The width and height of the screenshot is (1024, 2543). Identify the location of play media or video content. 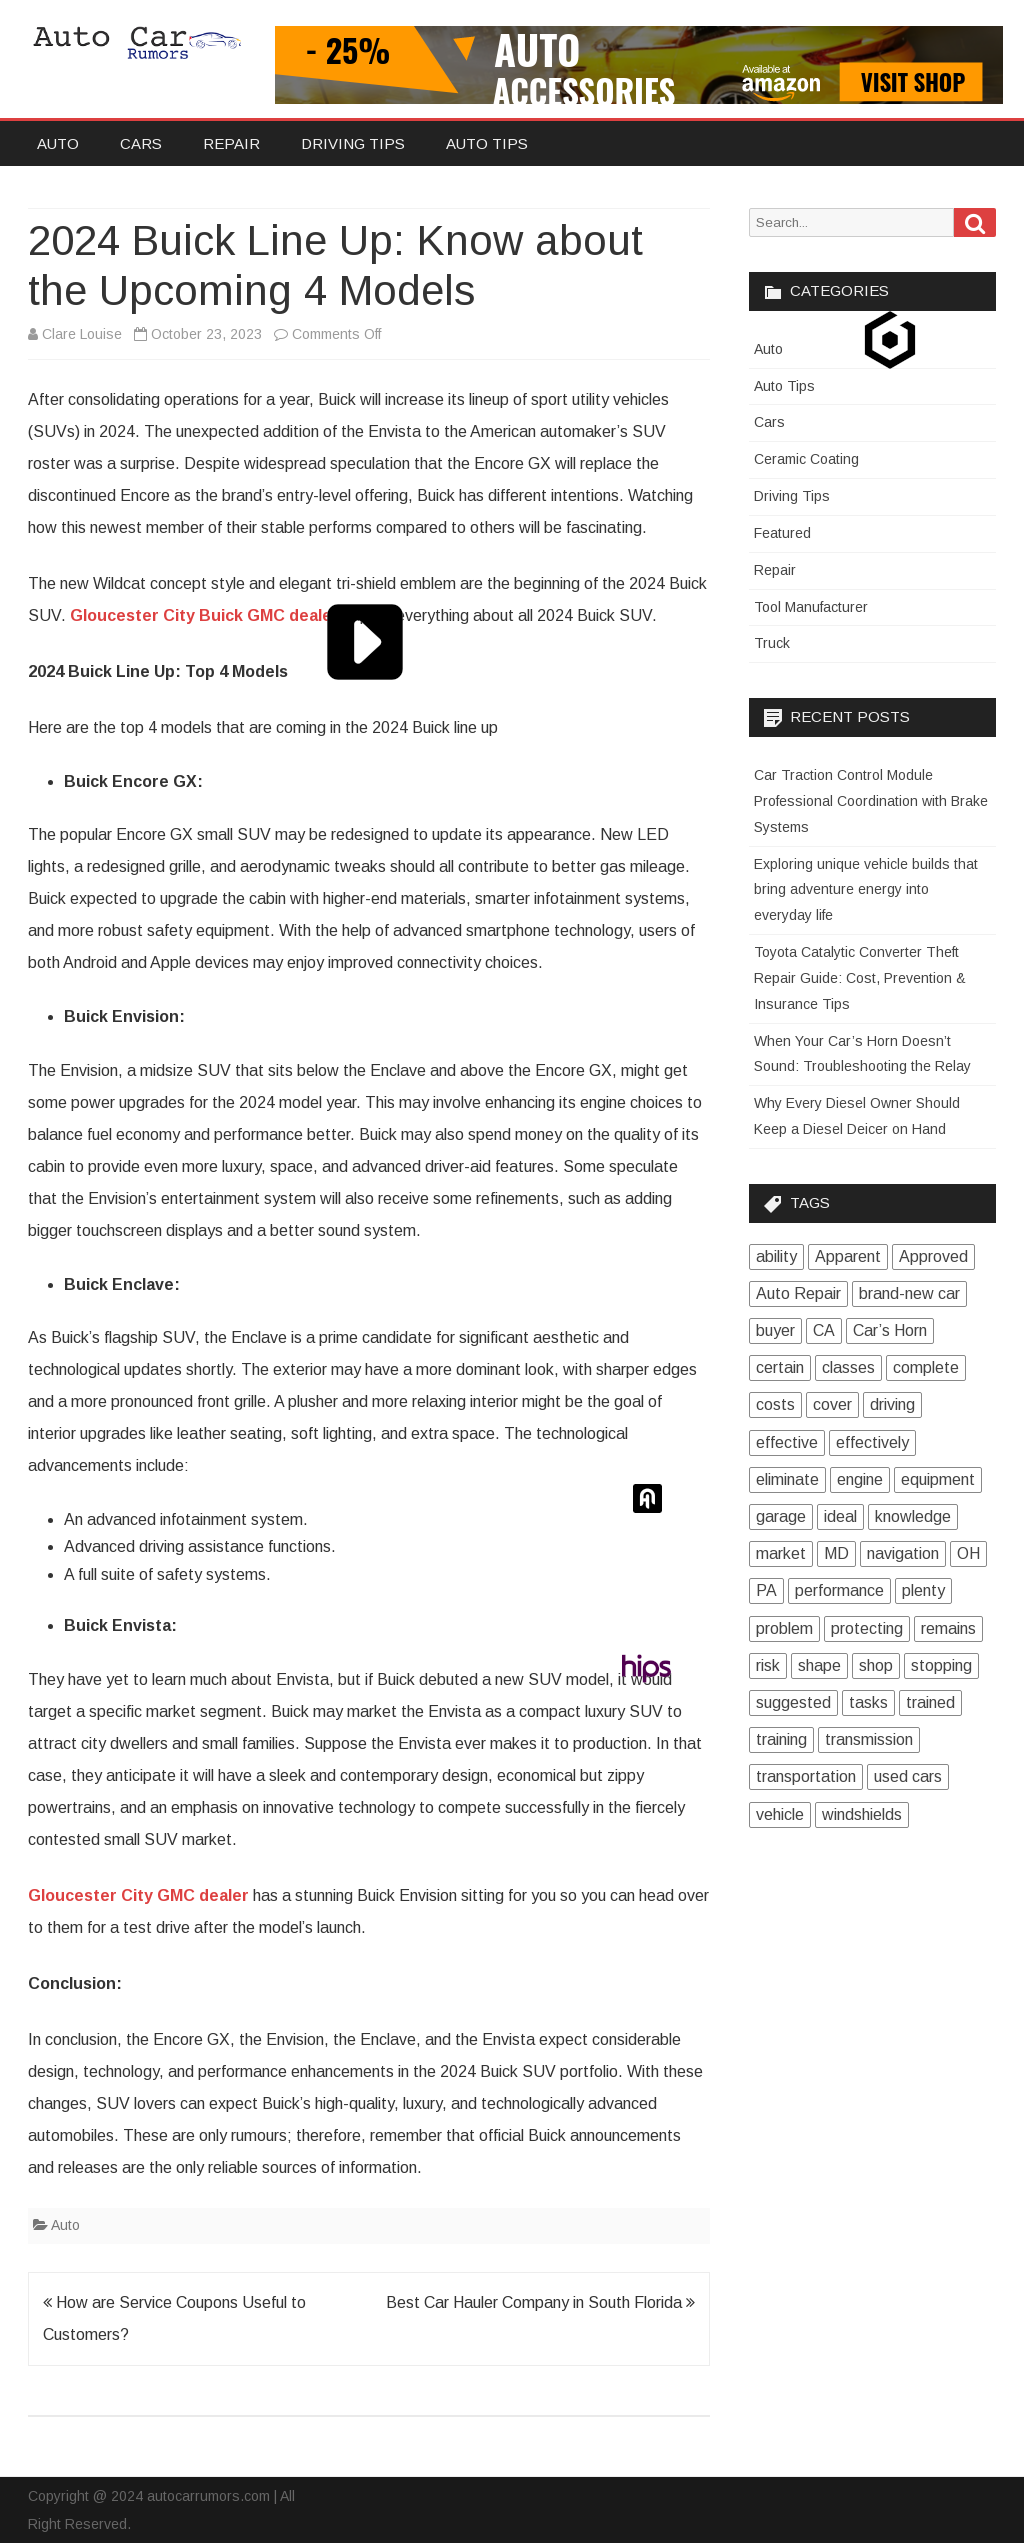
(365, 642).